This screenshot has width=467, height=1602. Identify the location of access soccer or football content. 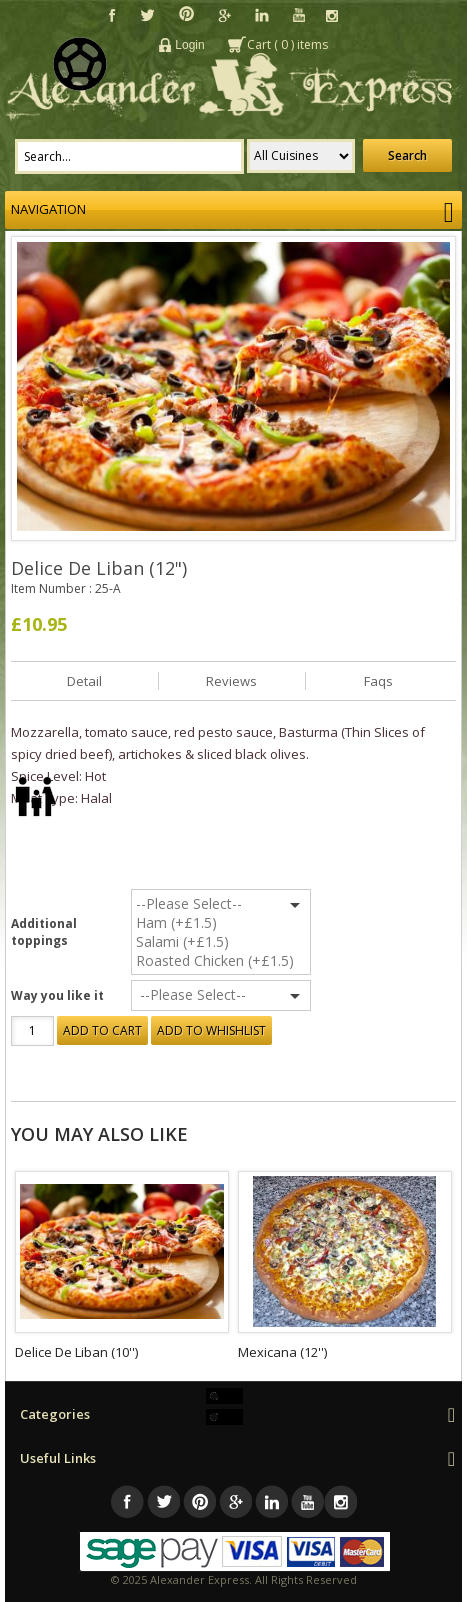
(80, 64).